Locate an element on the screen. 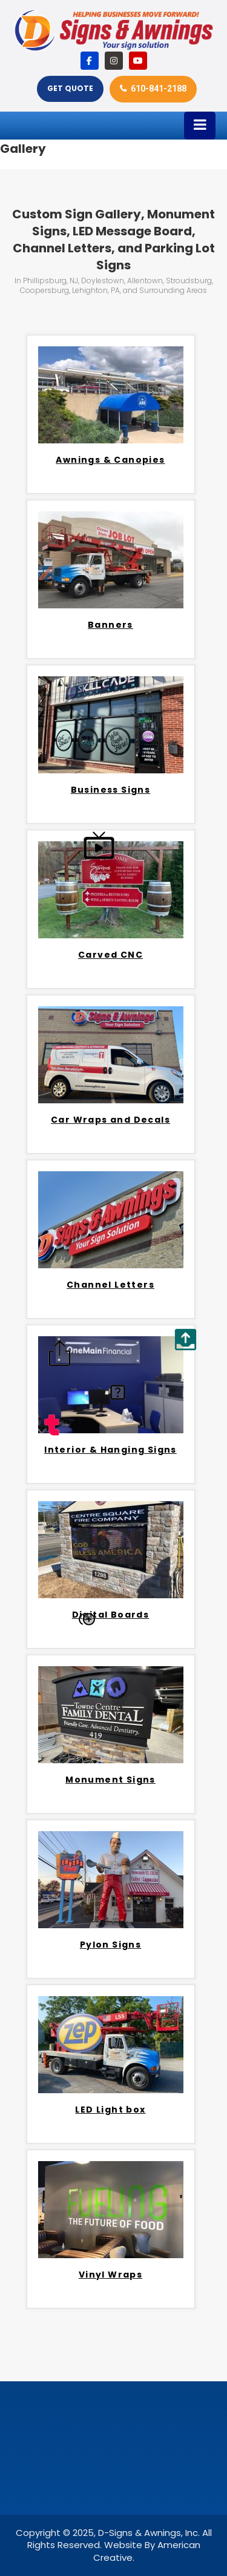  open tumblr app is located at coordinates (51, 1425).